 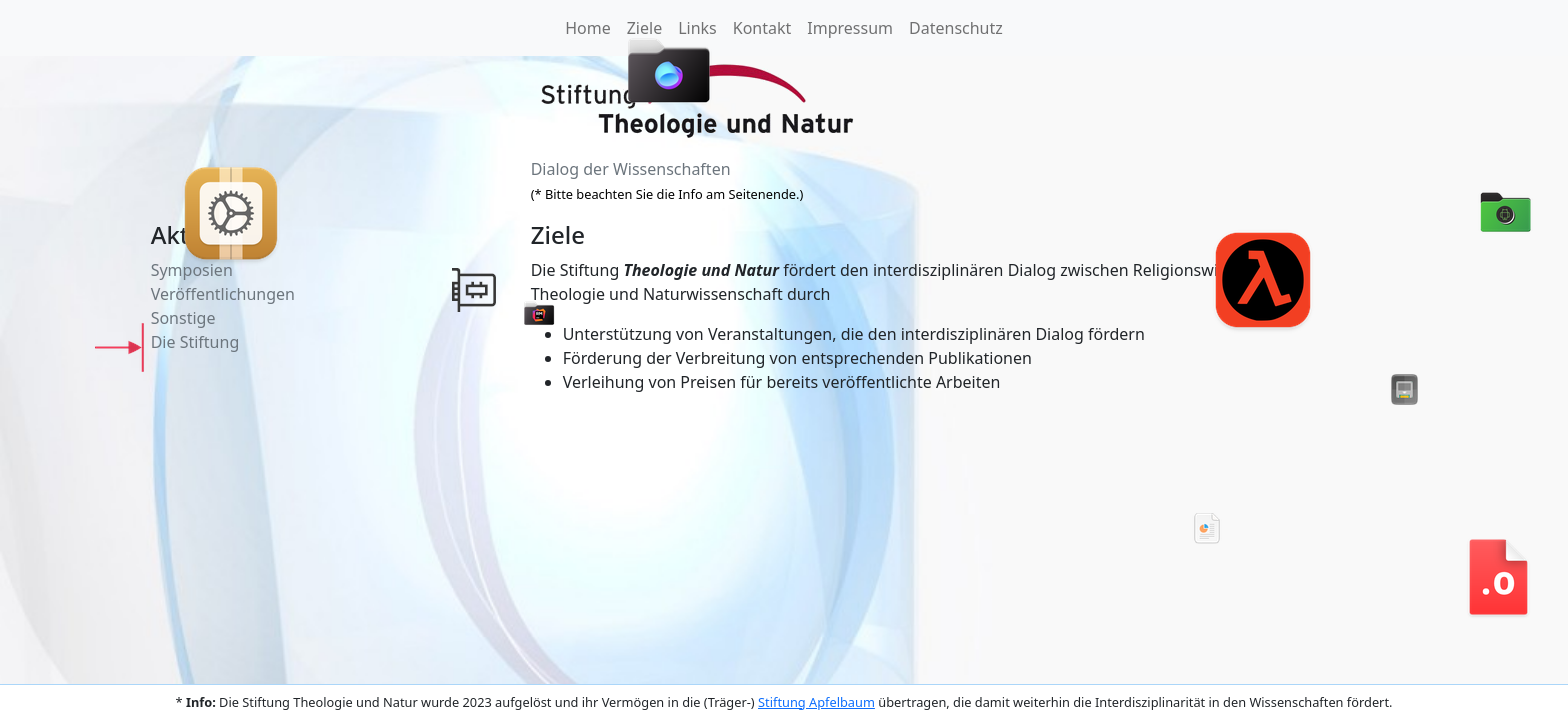 What do you see at coordinates (668, 72) in the screenshot?
I see `open jetbrains fleet project folder` at bounding box center [668, 72].